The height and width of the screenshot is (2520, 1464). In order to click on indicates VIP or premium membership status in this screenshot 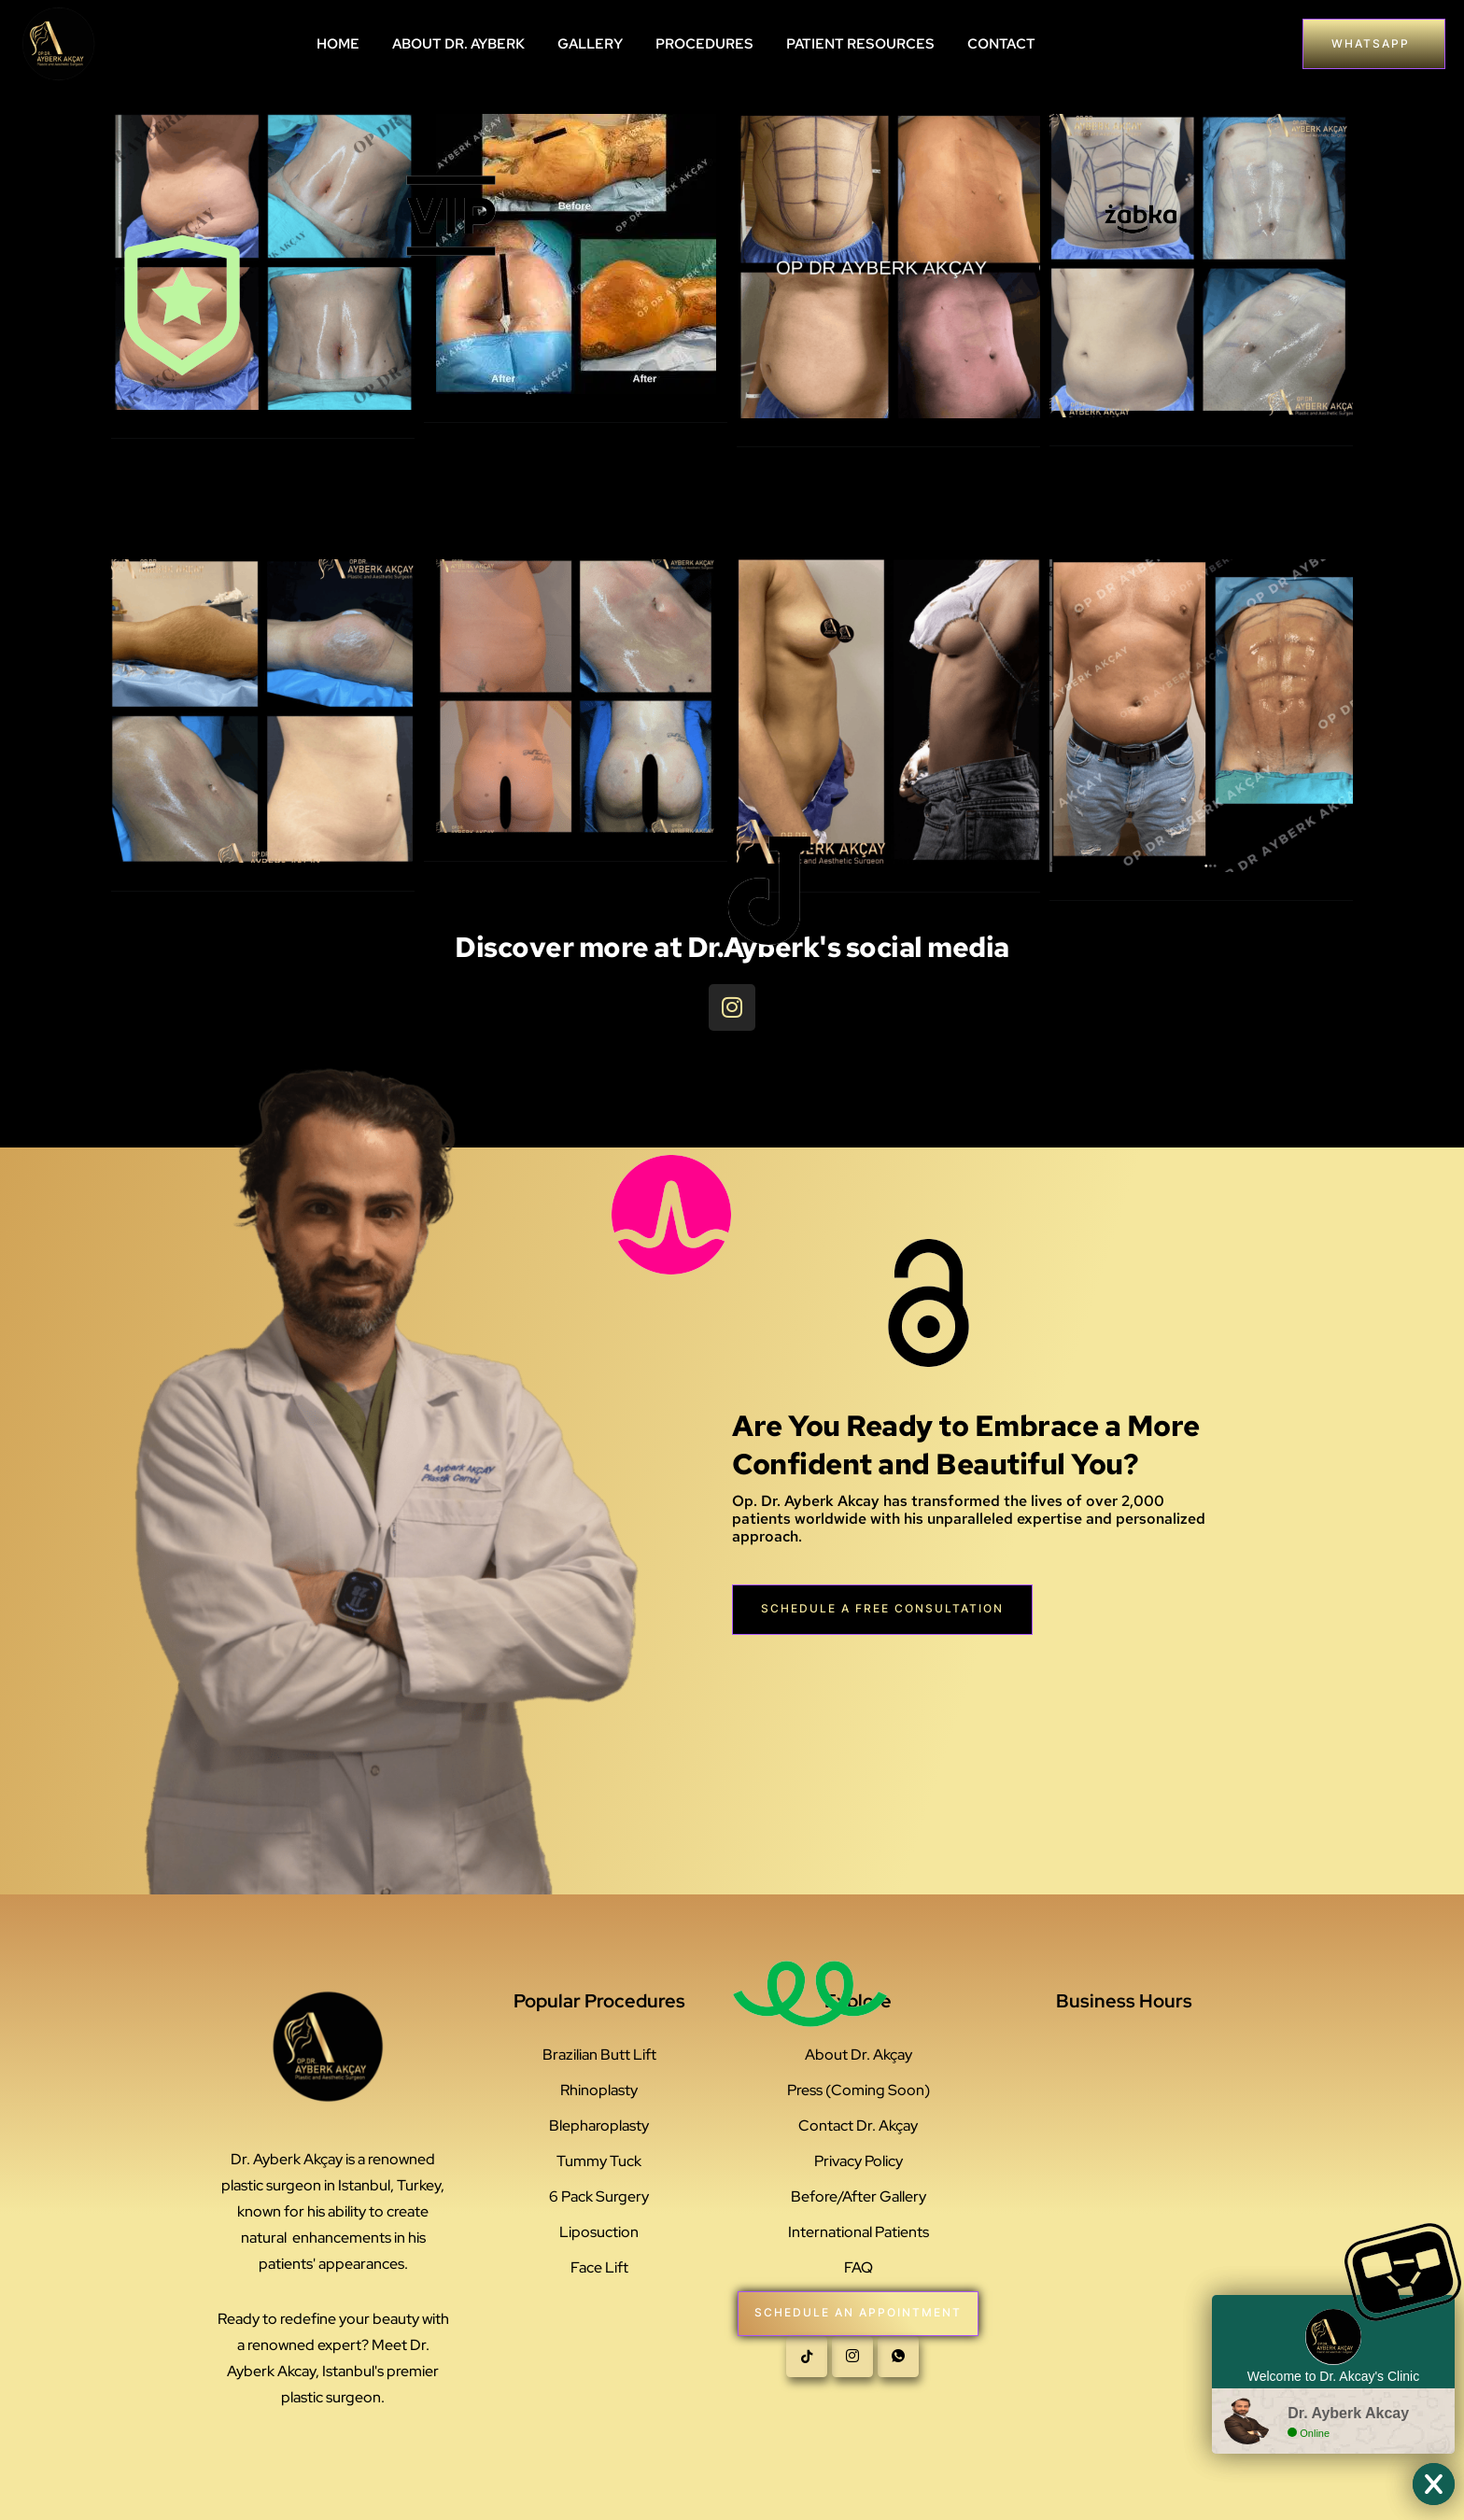, I will do `click(451, 216)`.